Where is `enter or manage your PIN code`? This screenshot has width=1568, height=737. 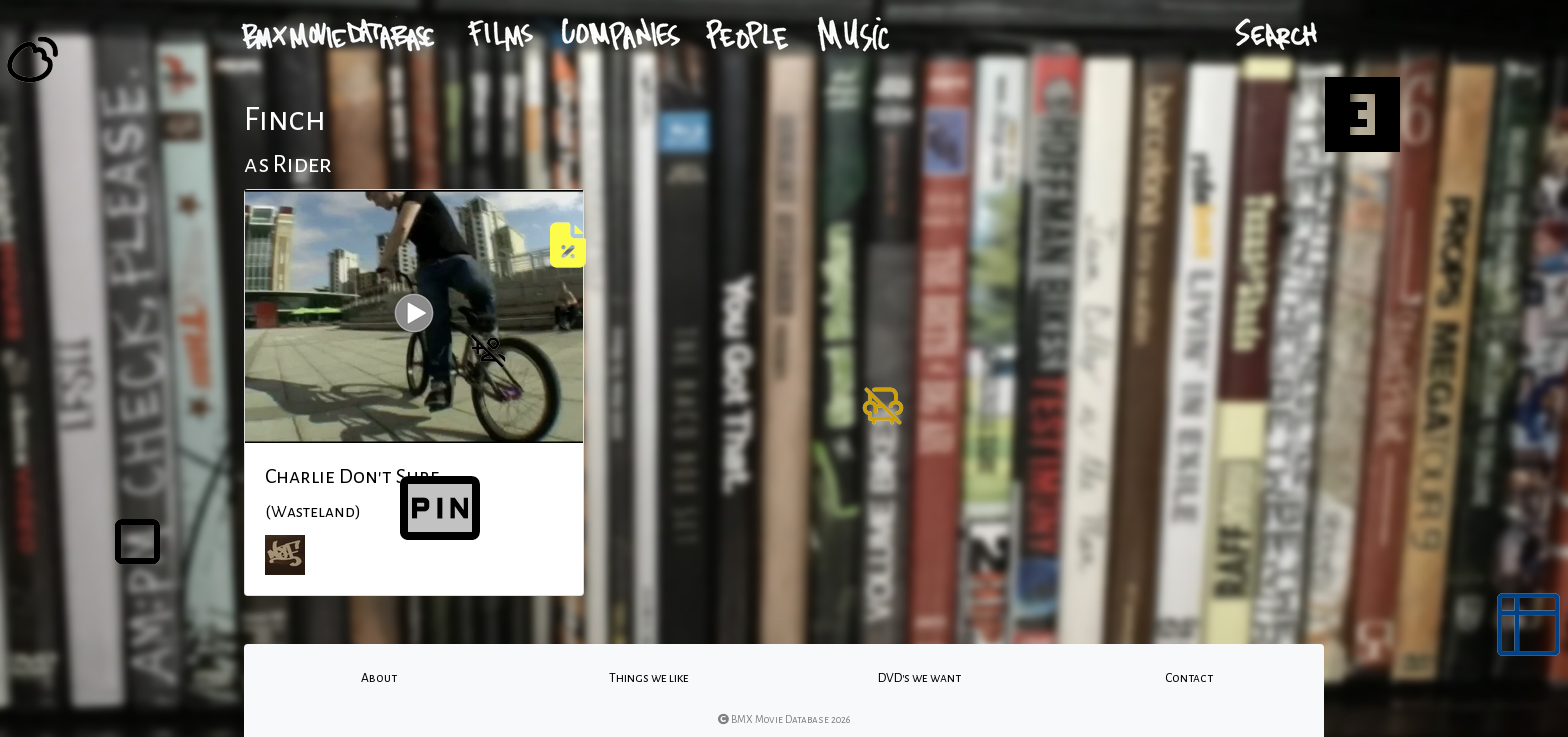 enter or manage your PIN code is located at coordinates (440, 508).